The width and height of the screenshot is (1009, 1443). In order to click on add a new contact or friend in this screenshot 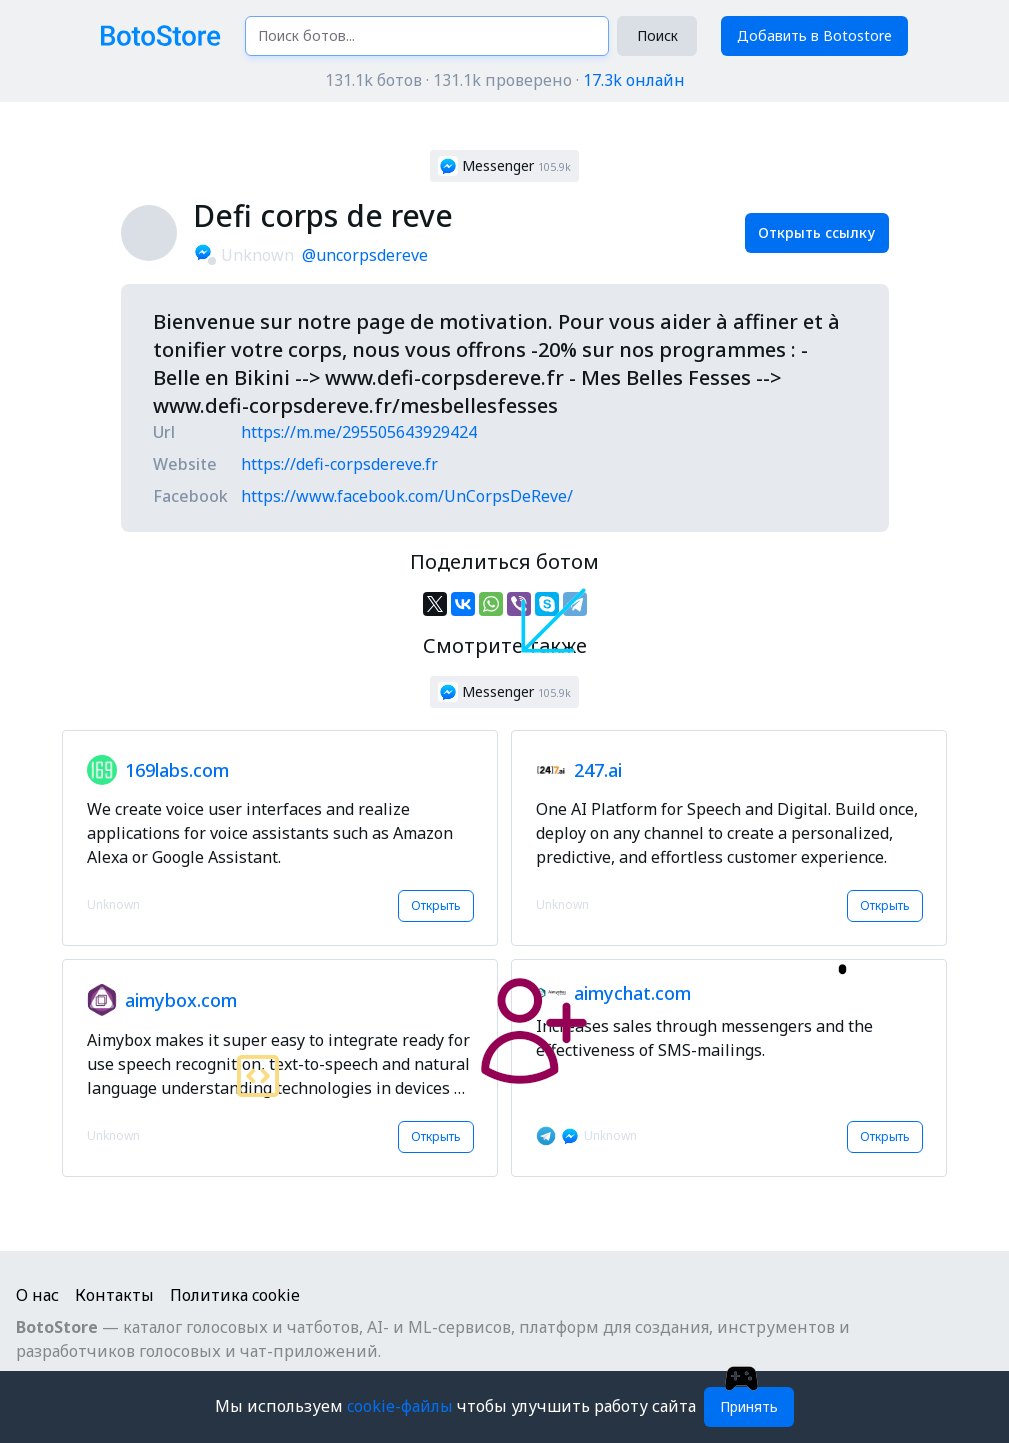, I will do `click(534, 1031)`.